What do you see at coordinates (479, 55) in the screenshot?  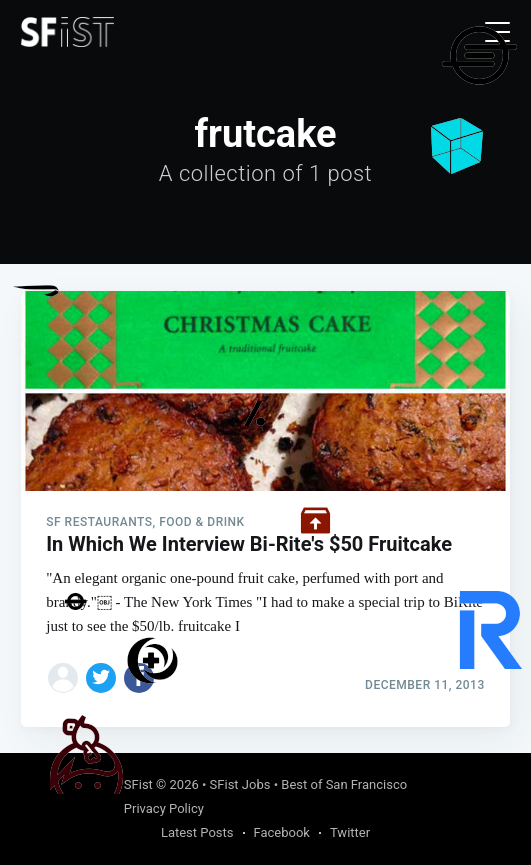 I see `ioxhost web hosting service logo` at bounding box center [479, 55].